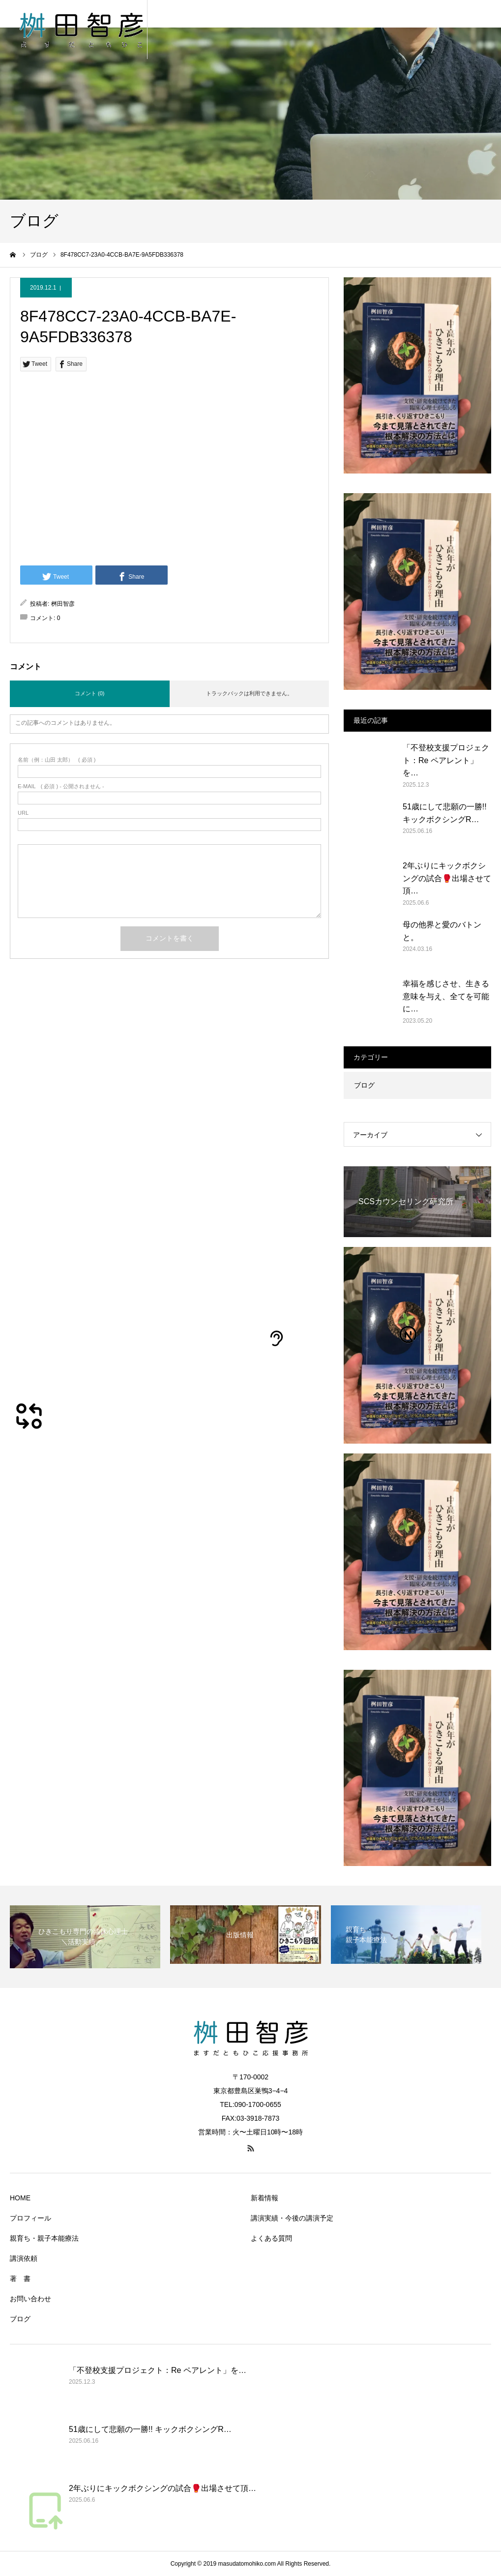 The image size is (501, 2576). Describe the element at coordinates (276, 1338) in the screenshot. I see `enable audio or listening features` at that location.